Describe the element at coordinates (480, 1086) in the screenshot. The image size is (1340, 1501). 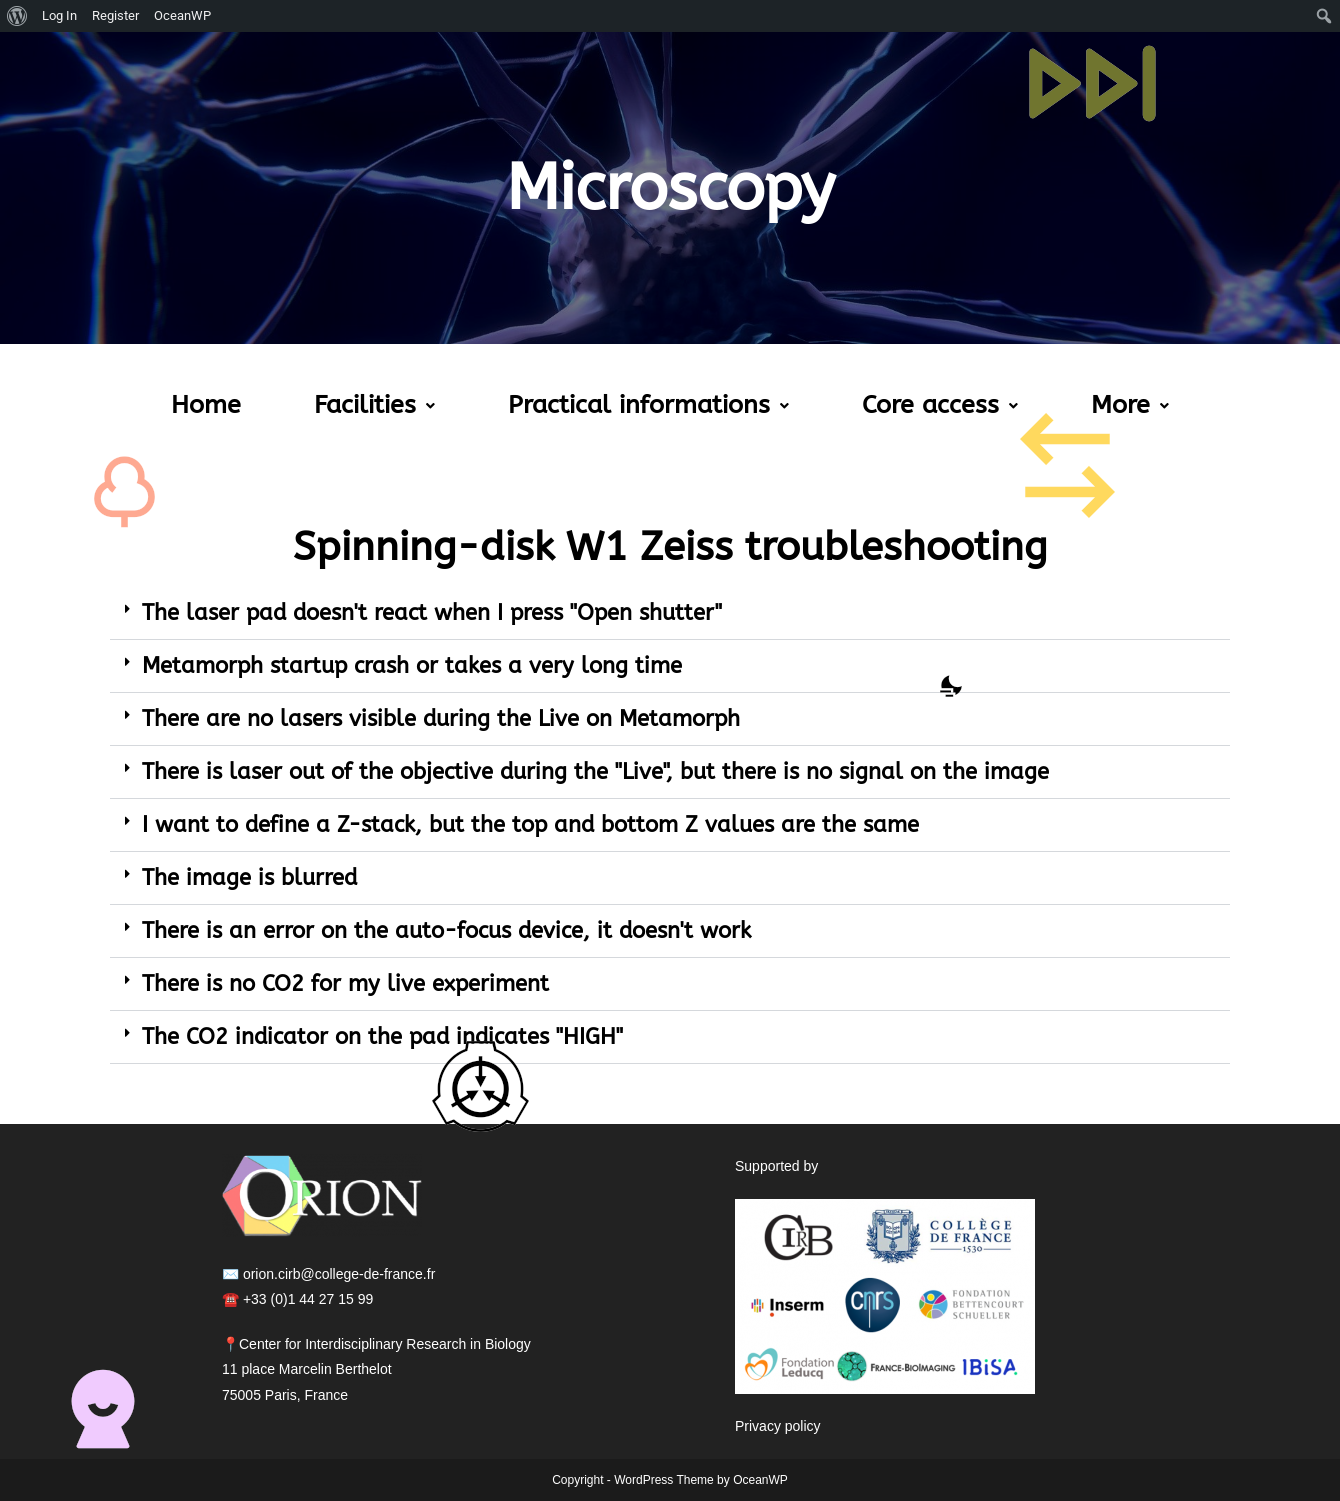
I see `SCP Foundation logo` at that location.